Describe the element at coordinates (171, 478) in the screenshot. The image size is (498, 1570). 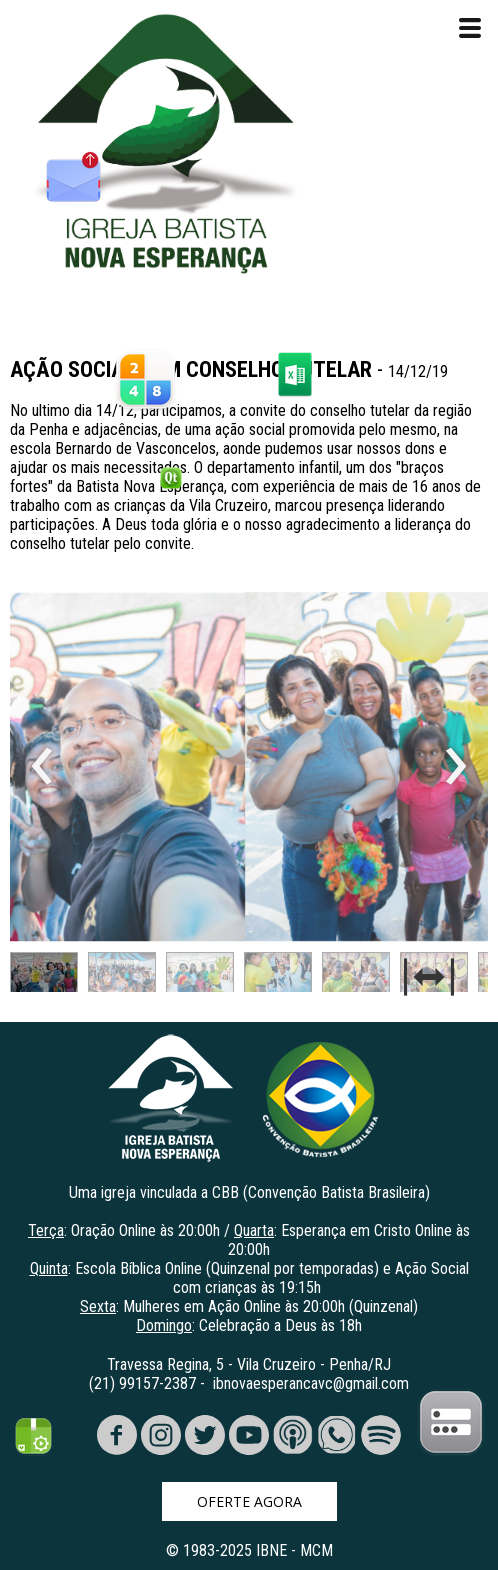
I see `launch qt creator for ubuntu development` at that location.